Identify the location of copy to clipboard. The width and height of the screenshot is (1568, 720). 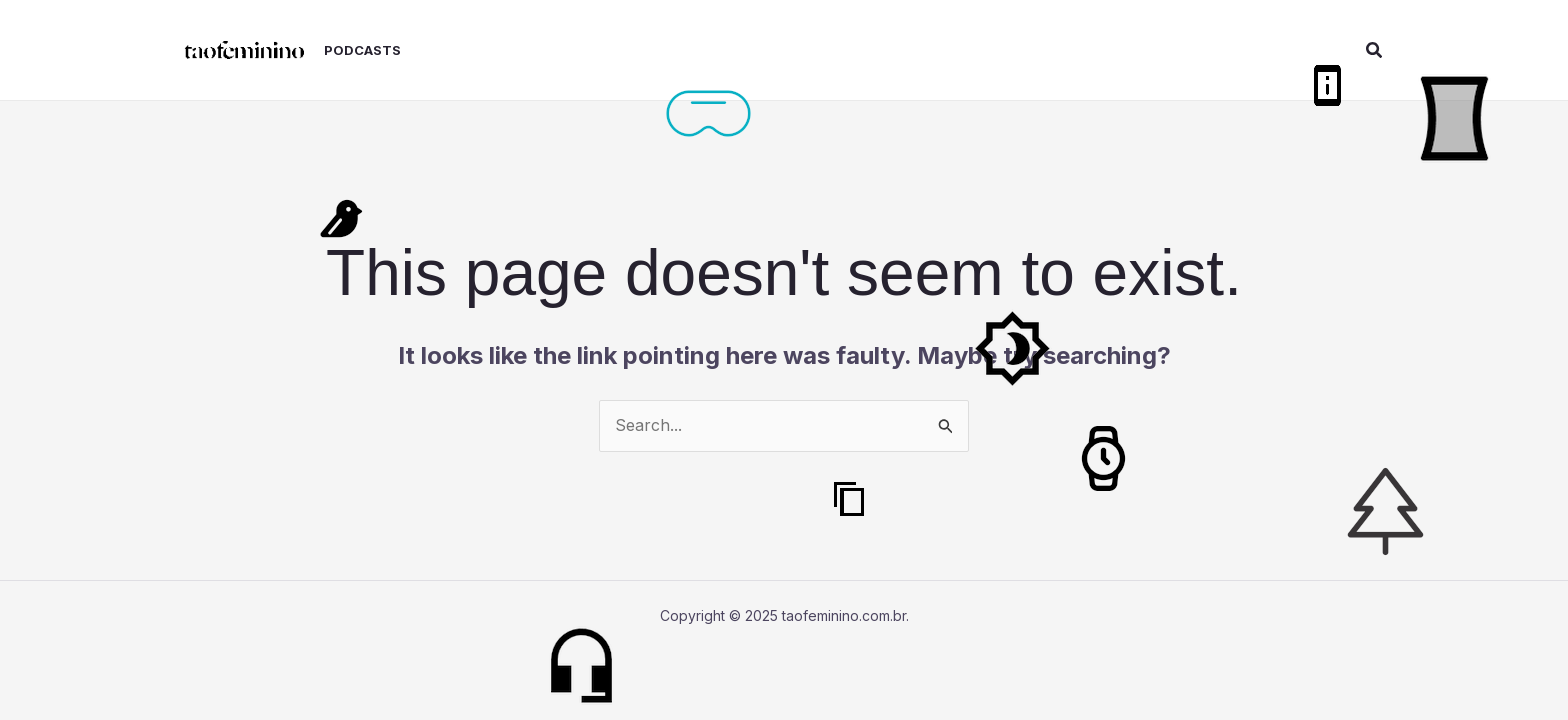
(850, 499).